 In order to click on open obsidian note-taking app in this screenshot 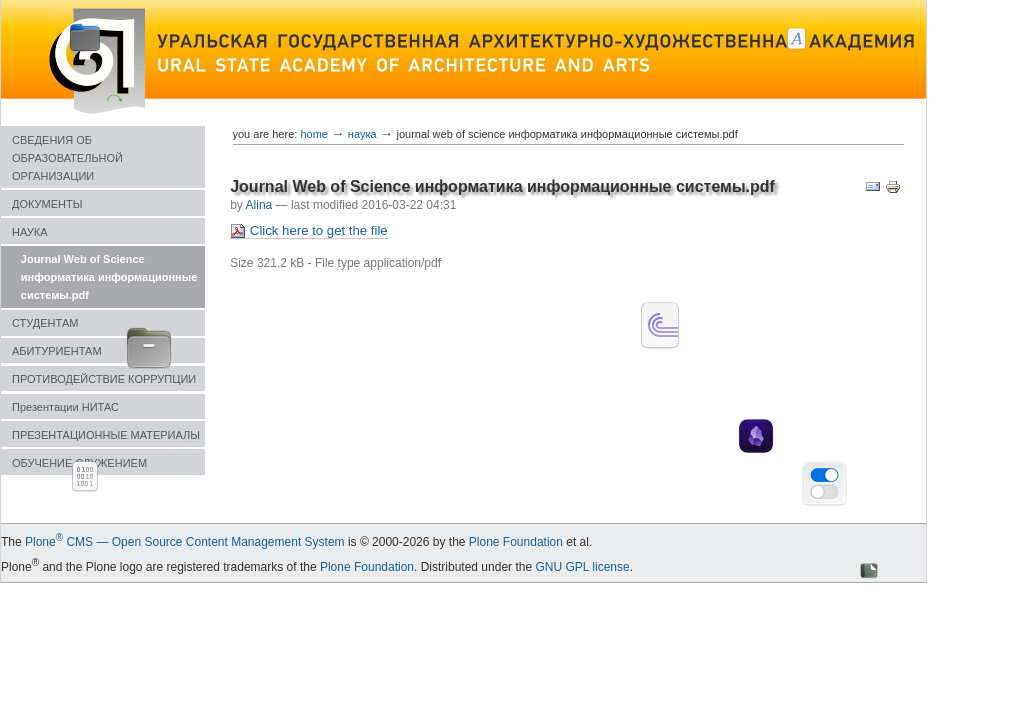, I will do `click(756, 436)`.